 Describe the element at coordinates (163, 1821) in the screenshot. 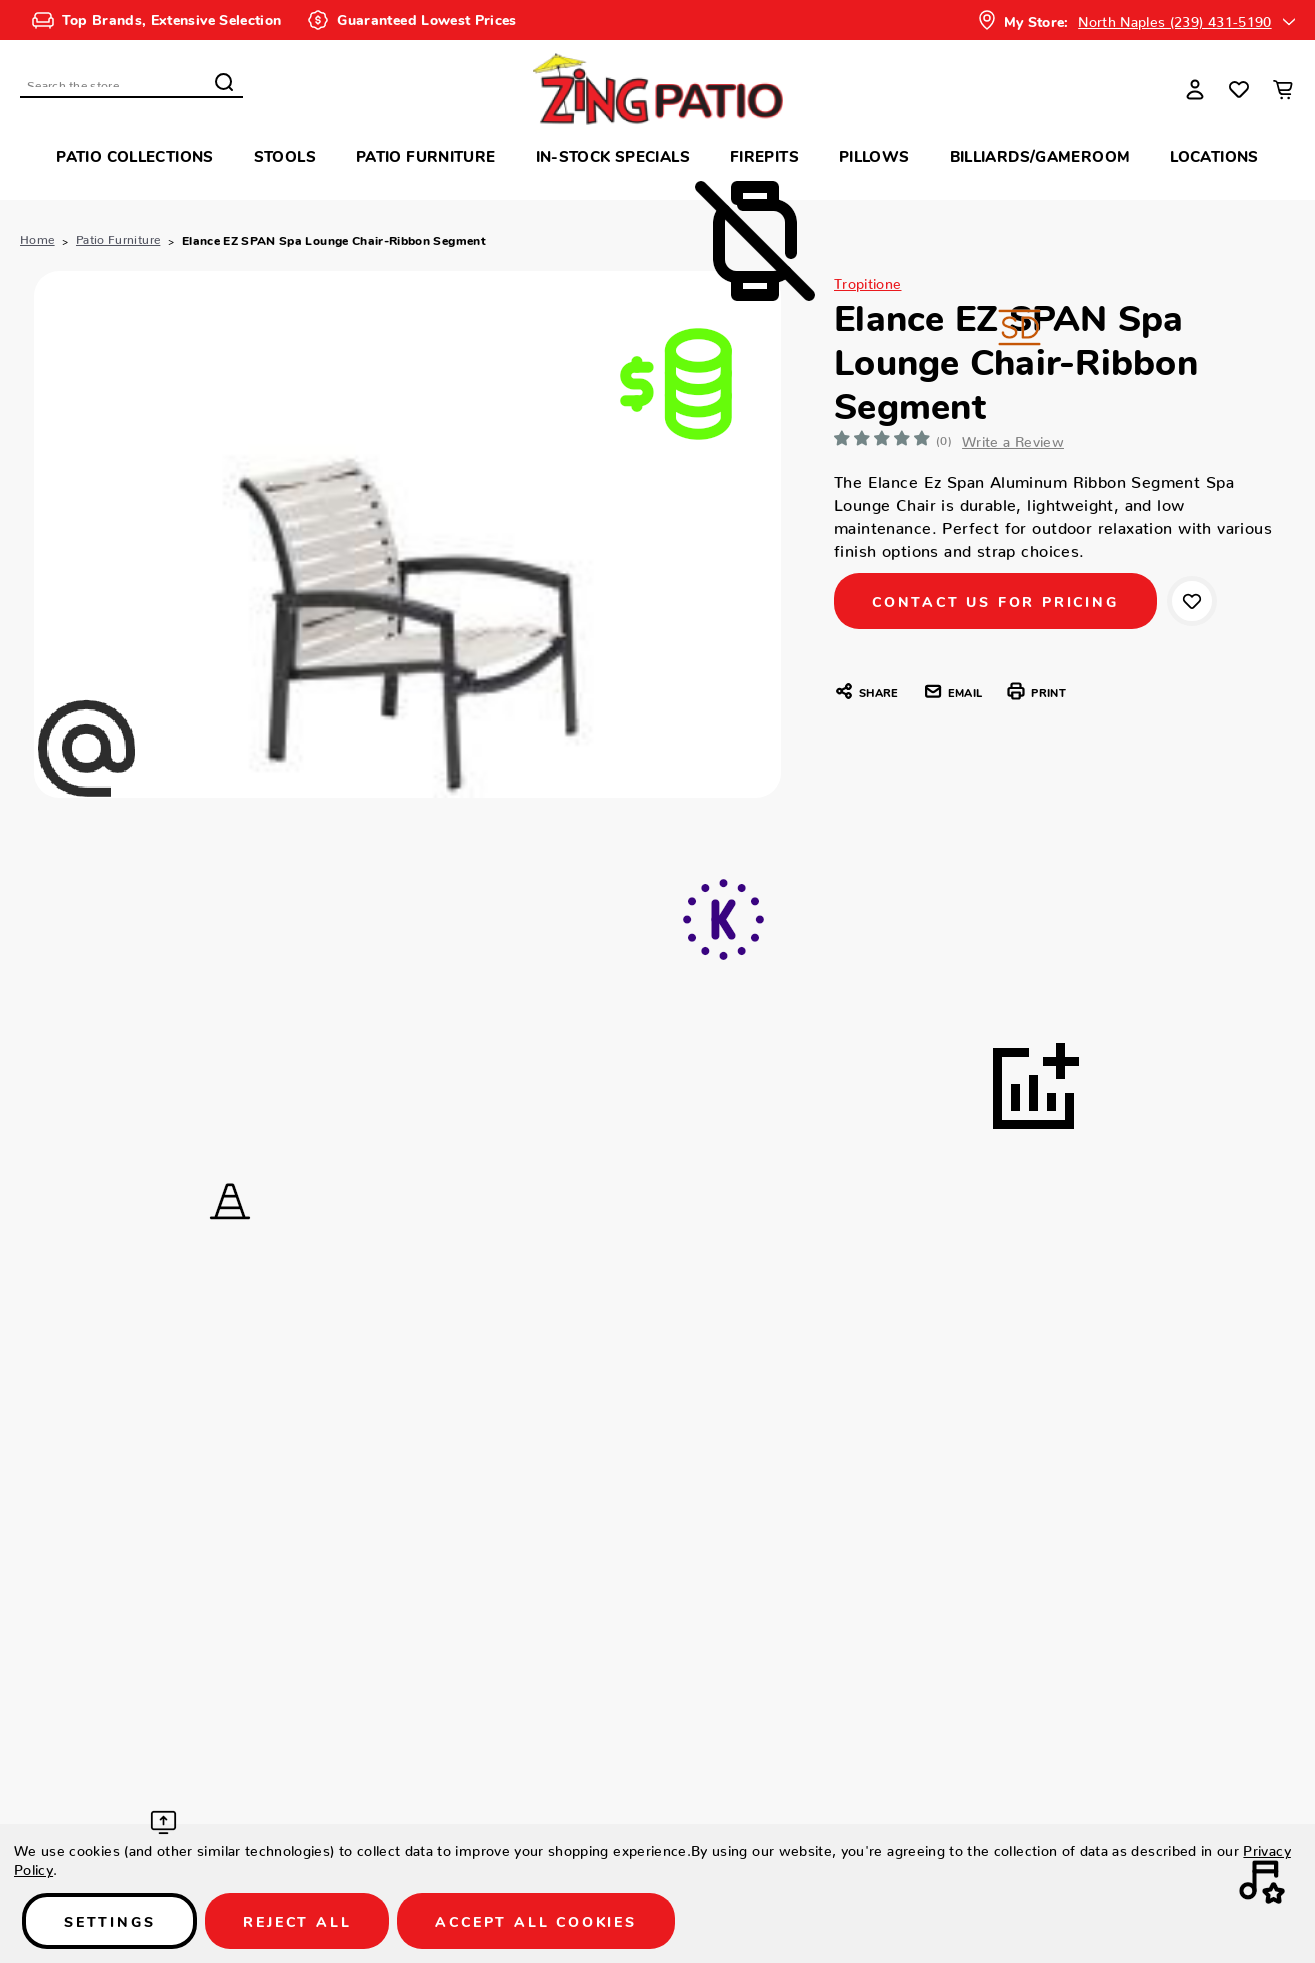

I see `upload file to desktop or monitor` at that location.